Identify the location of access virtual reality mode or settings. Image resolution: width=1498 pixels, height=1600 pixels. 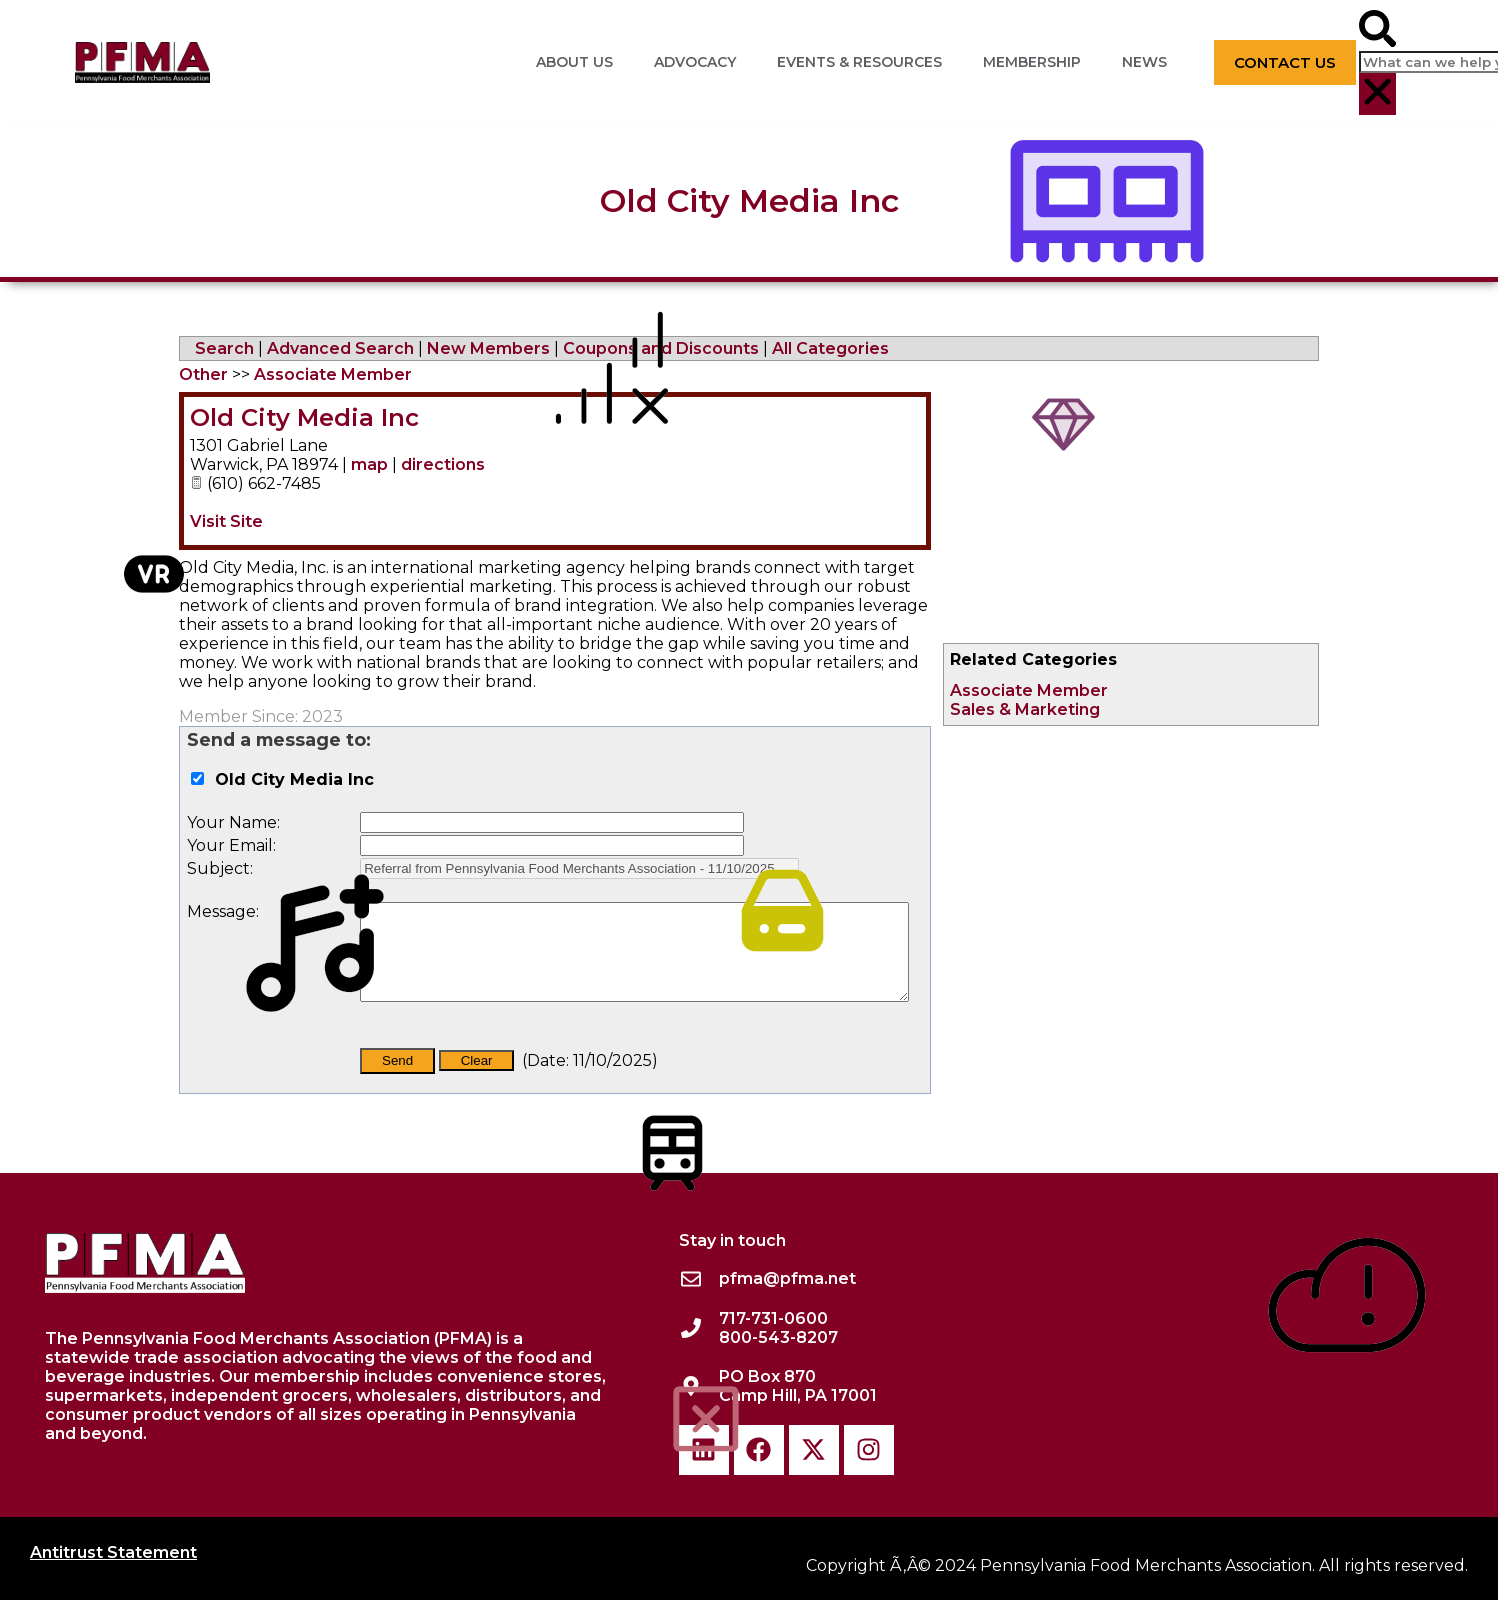
(154, 574).